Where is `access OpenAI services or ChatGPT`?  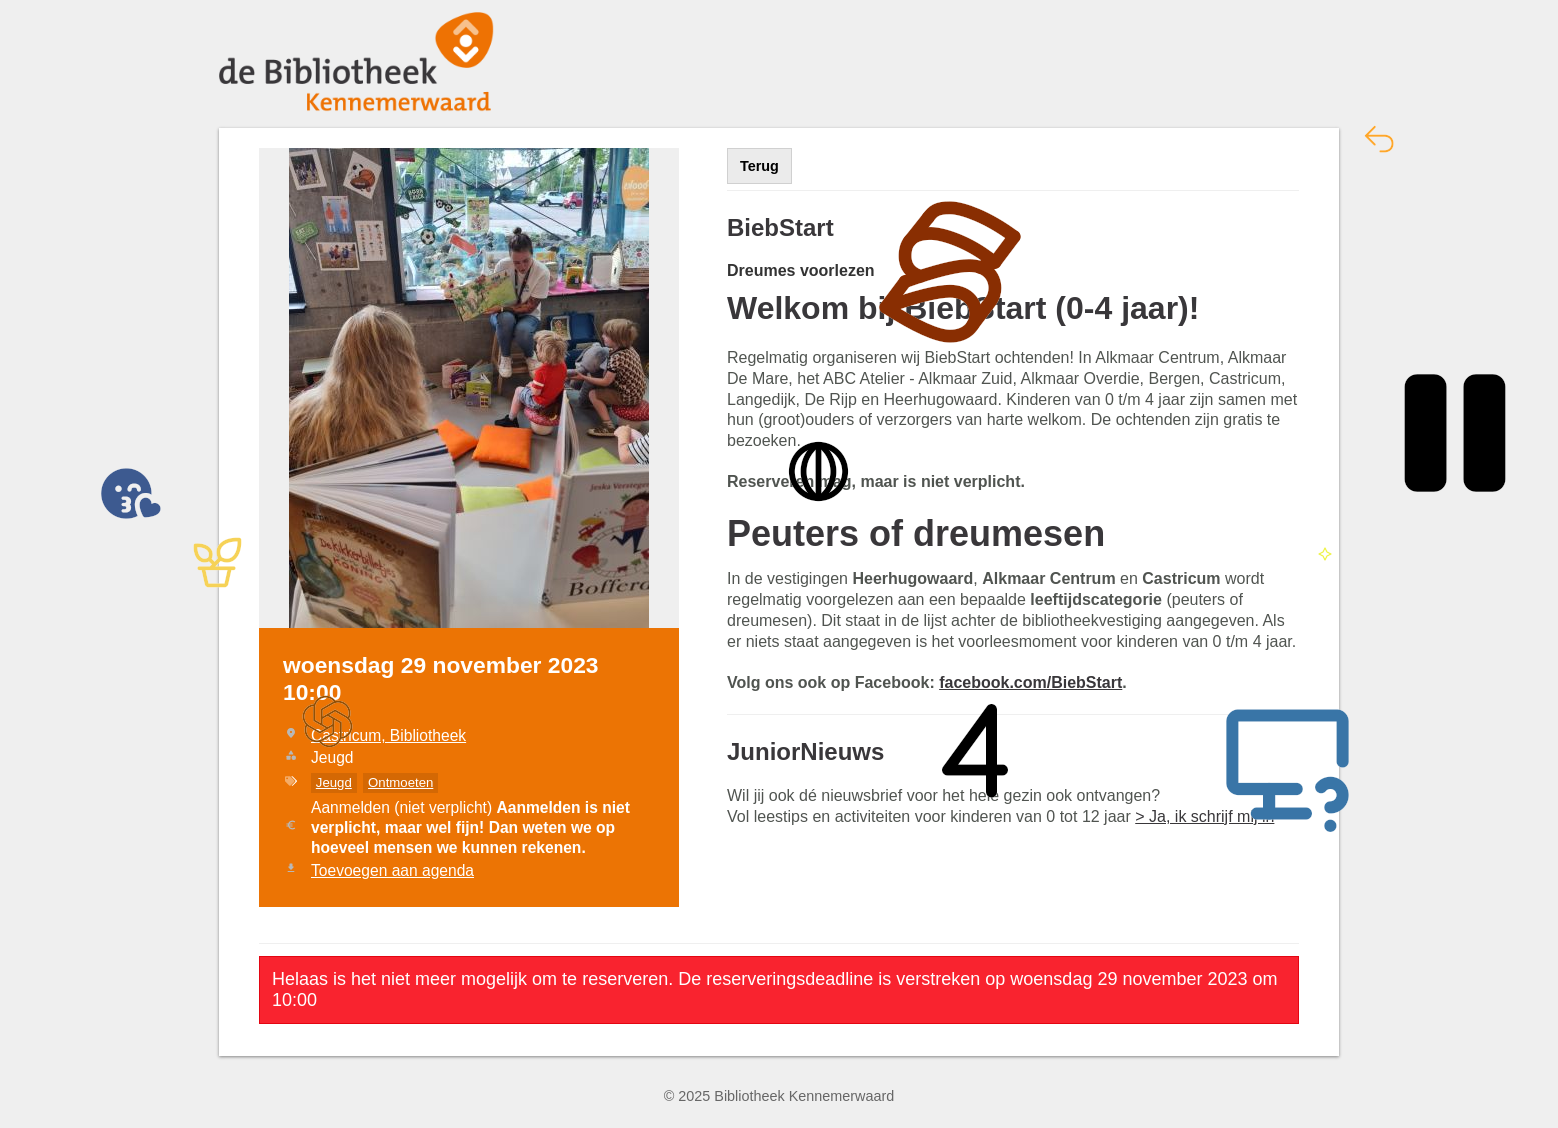 access OpenAI services or ChatGPT is located at coordinates (327, 721).